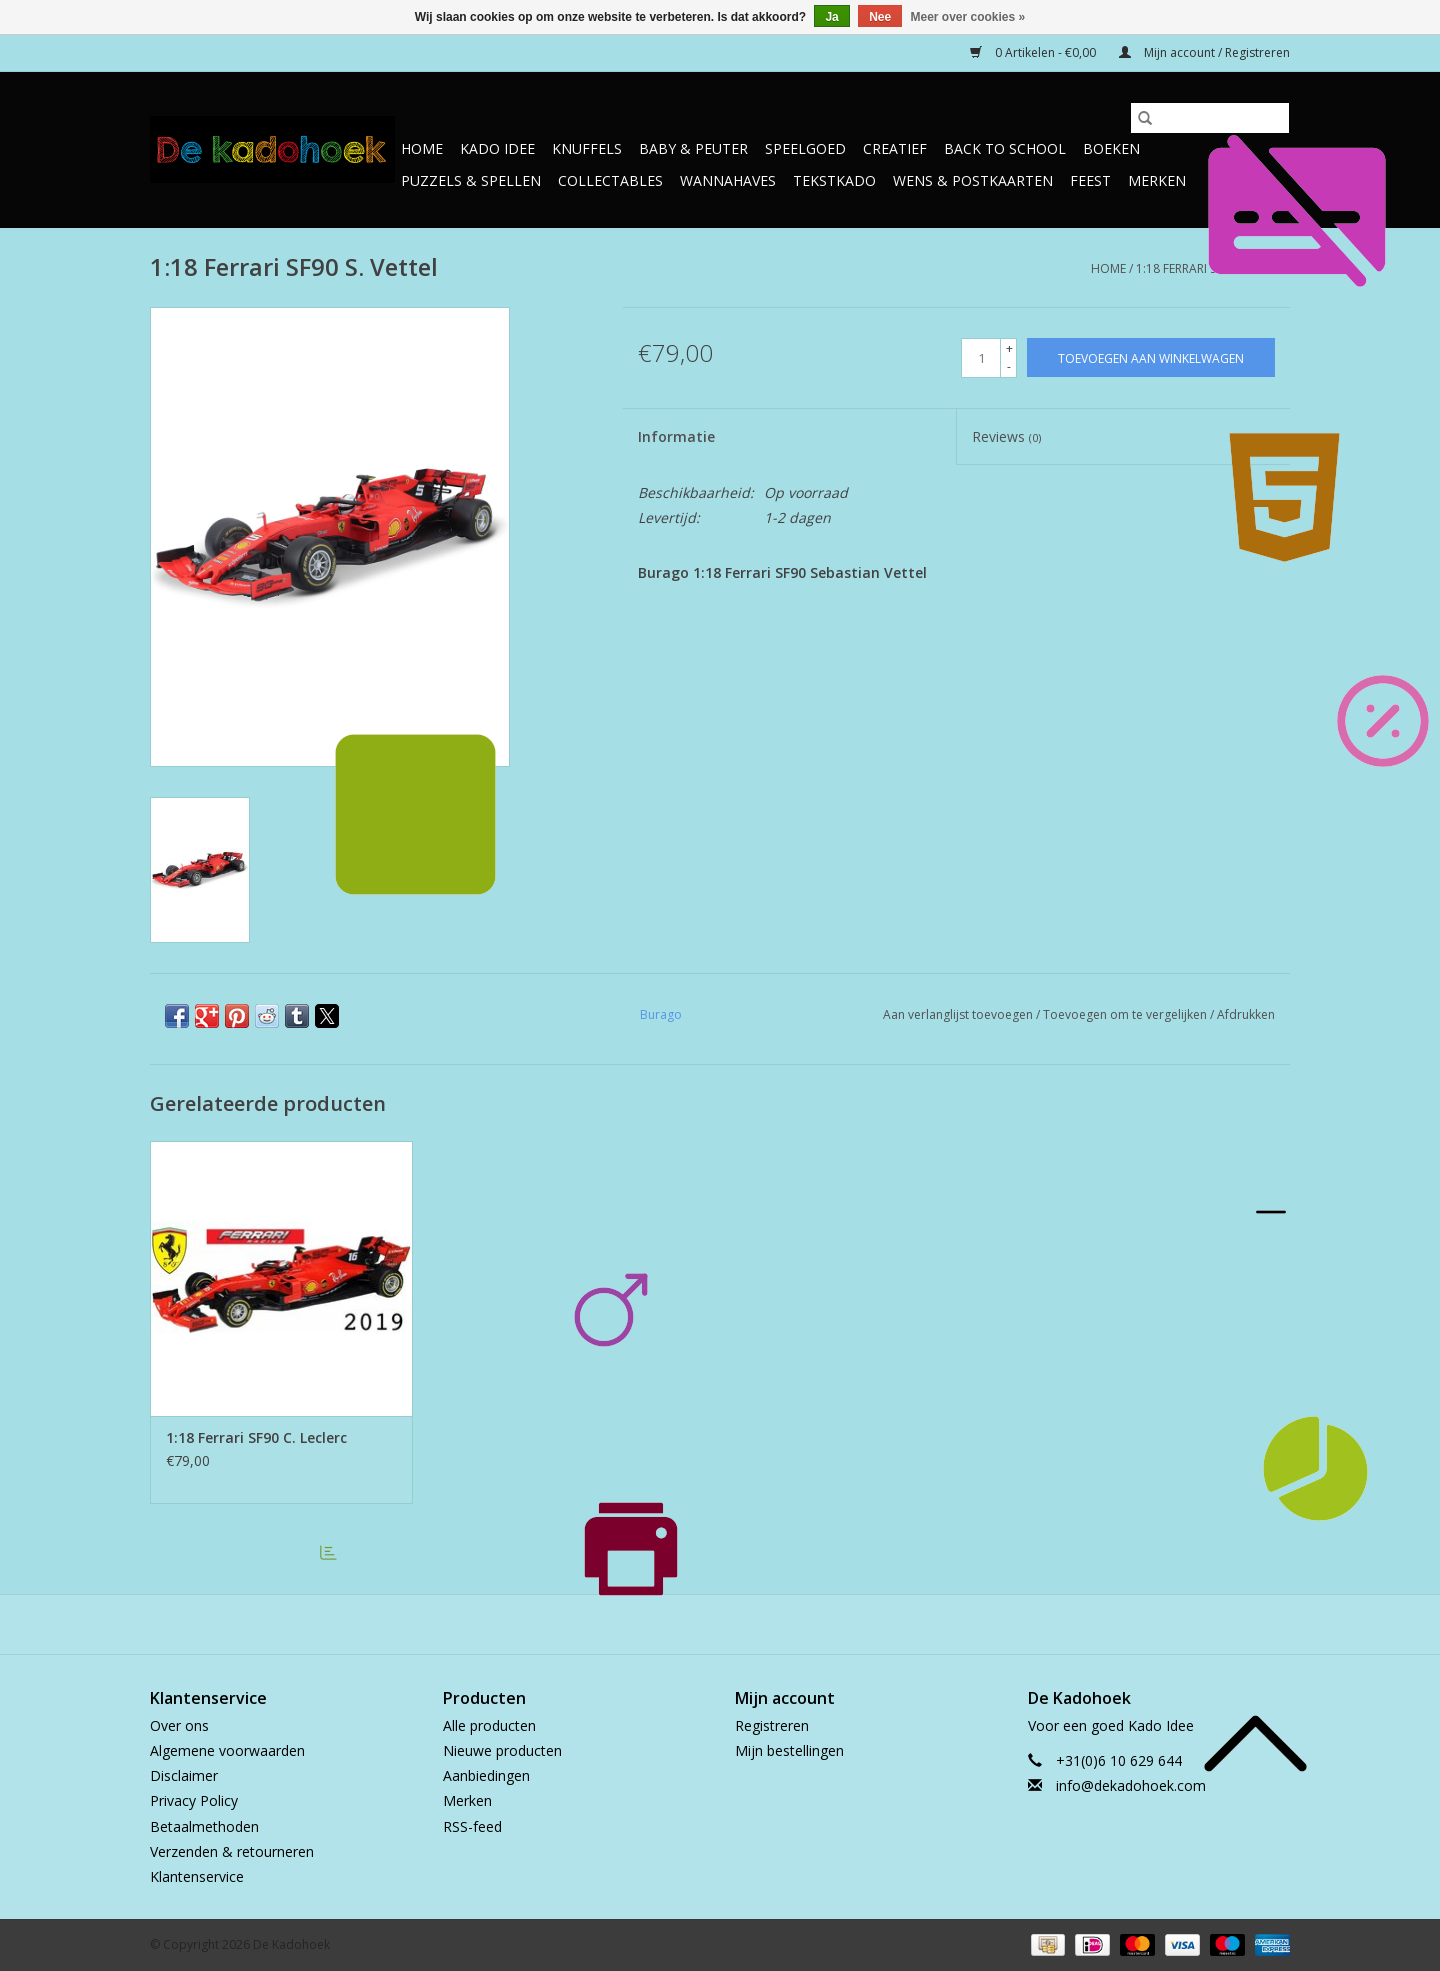  I want to click on print this document, so click(631, 1549).